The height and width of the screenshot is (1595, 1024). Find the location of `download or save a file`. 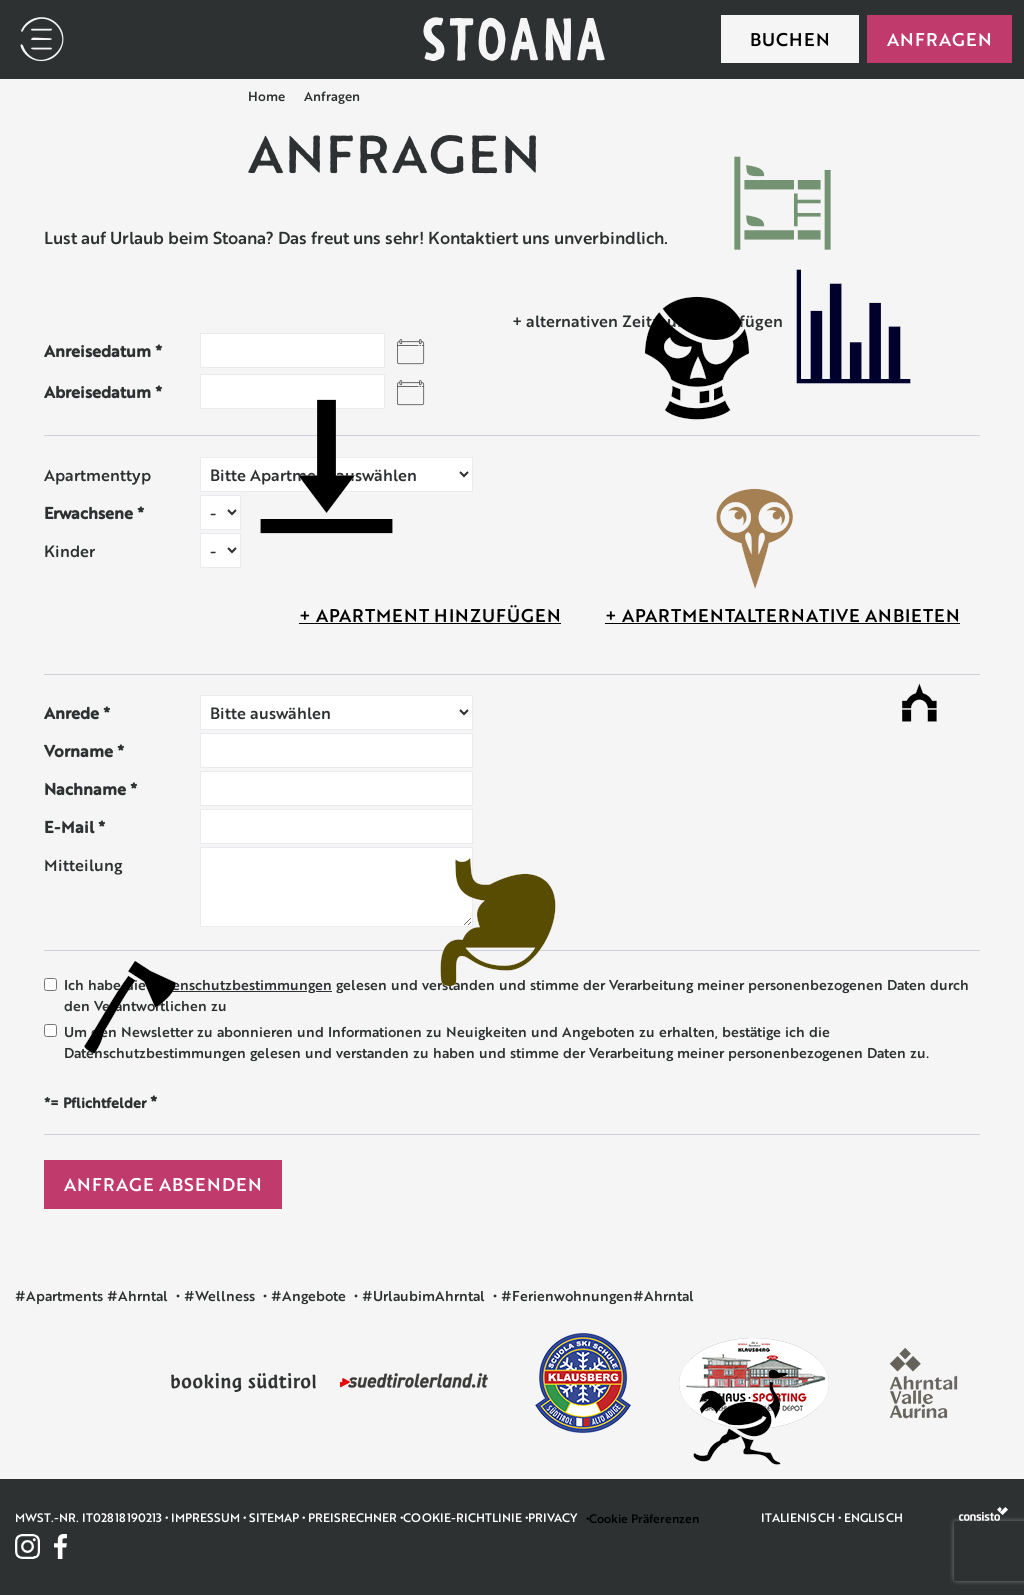

download or save a file is located at coordinates (326, 466).